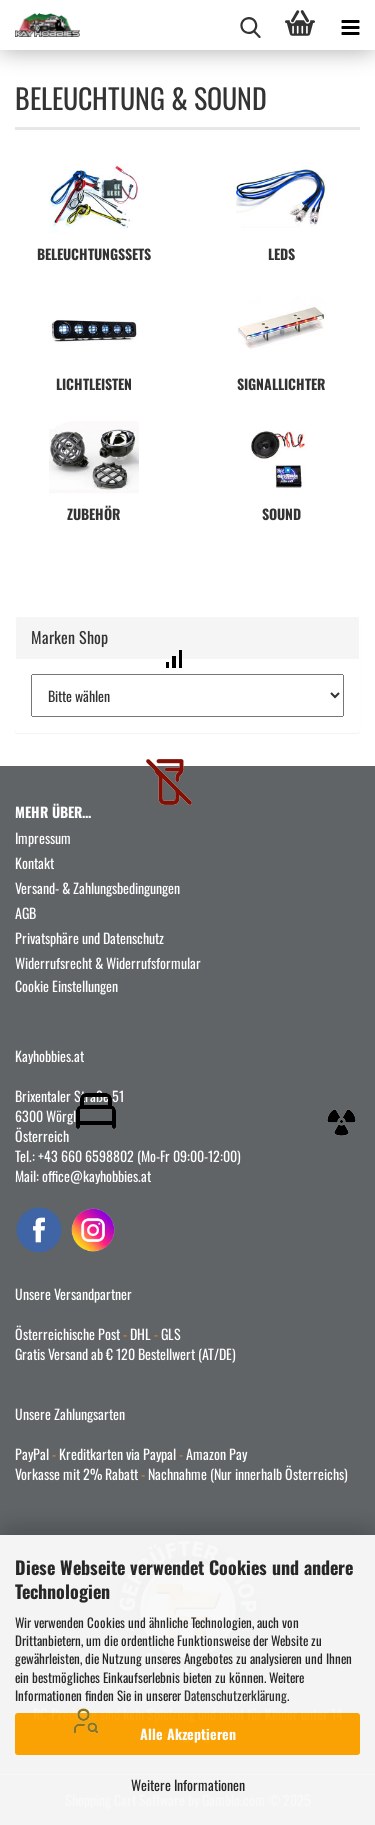 The width and height of the screenshot is (375, 1825). Describe the element at coordinates (173, 659) in the screenshot. I see `indicates cellular network signal strength` at that location.